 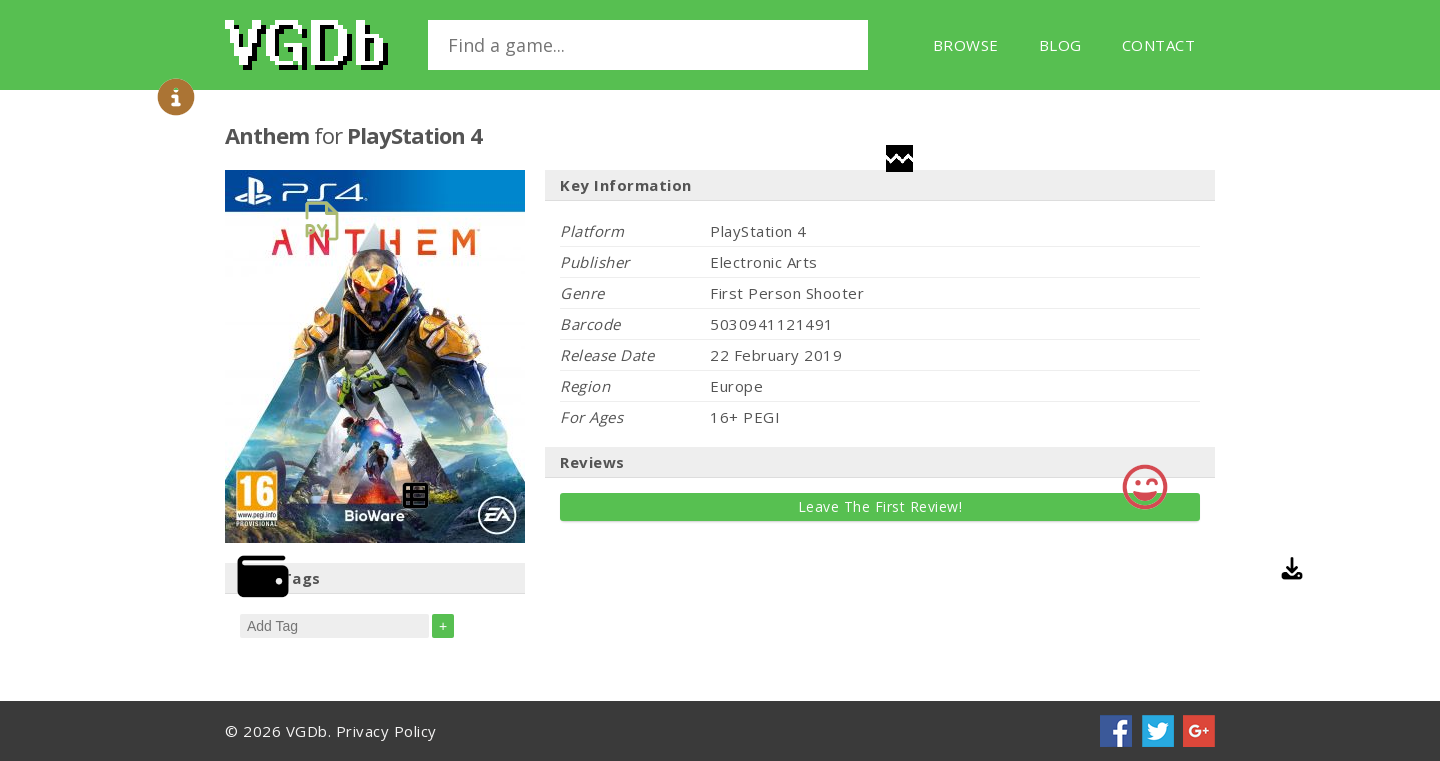 What do you see at coordinates (899, 158) in the screenshot?
I see `indicates image failed to load` at bounding box center [899, 158].